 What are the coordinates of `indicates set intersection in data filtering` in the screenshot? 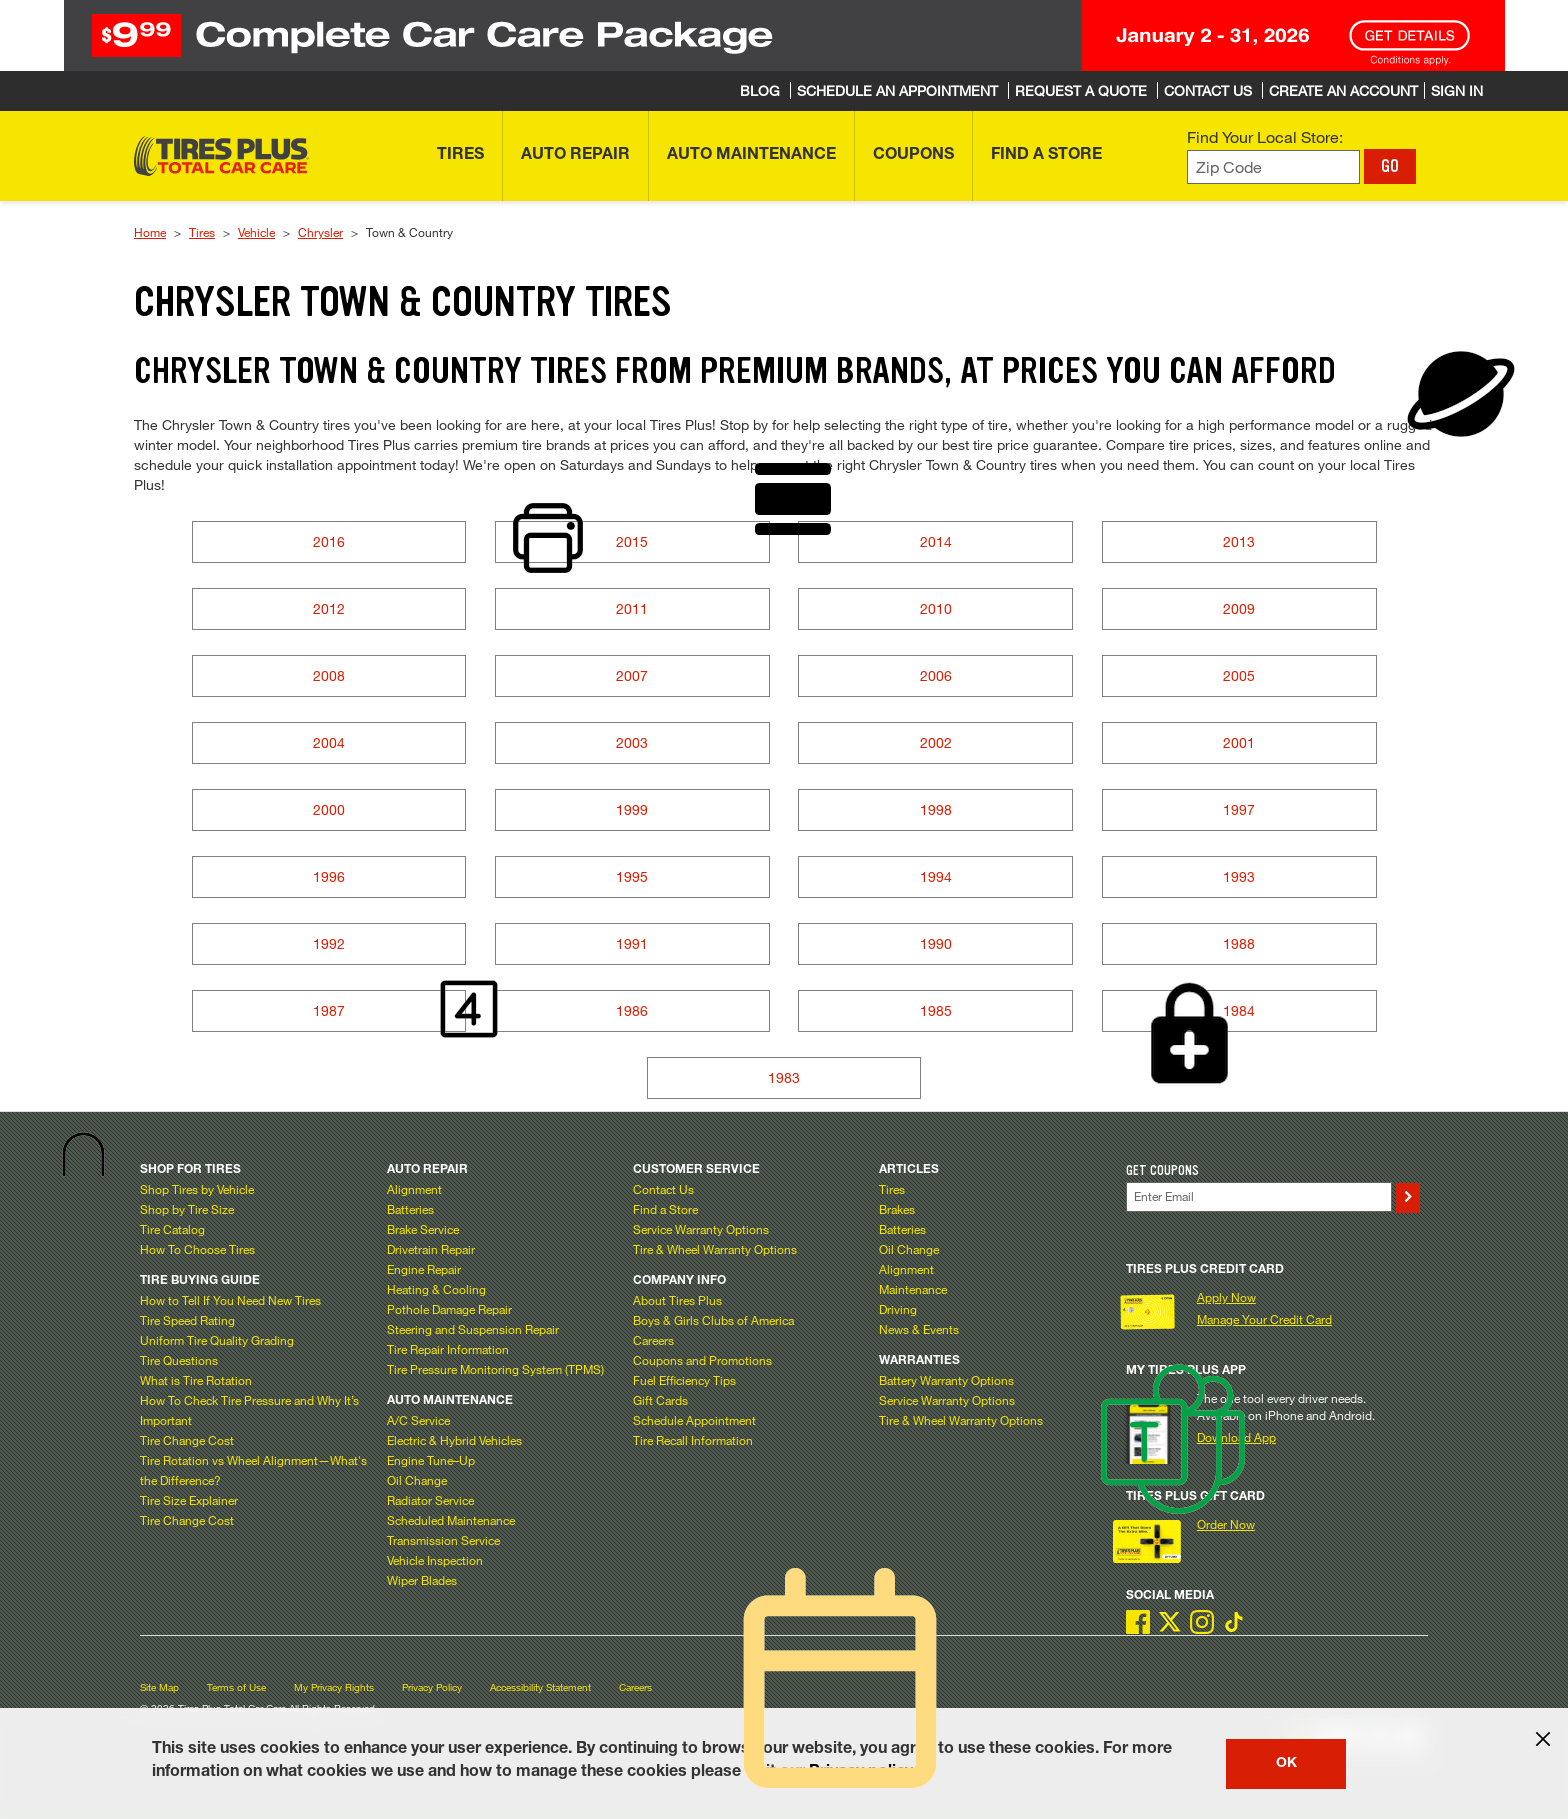 It's located at (83, 1155).